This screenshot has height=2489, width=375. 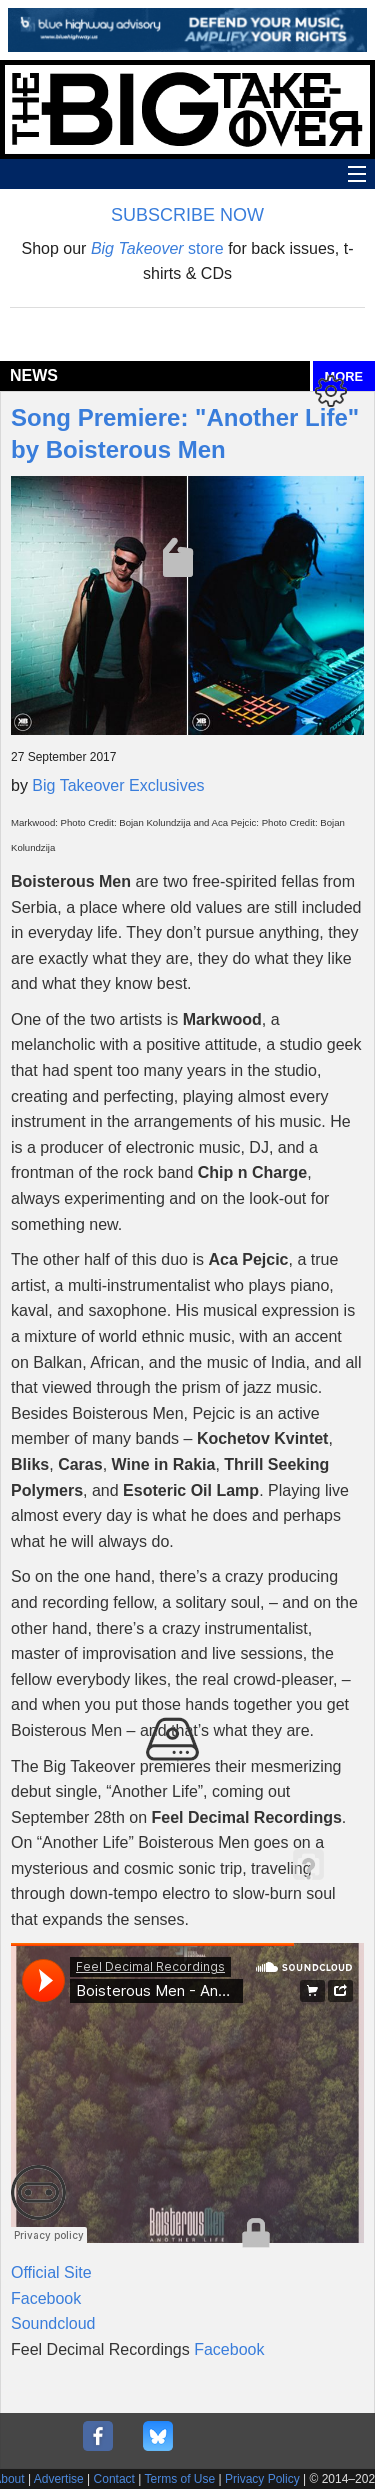 What do you see at coordinates (38, 2192) in the screenshot?
I see `launch the GNOME Robots game` at bounding box center [38, 2192].